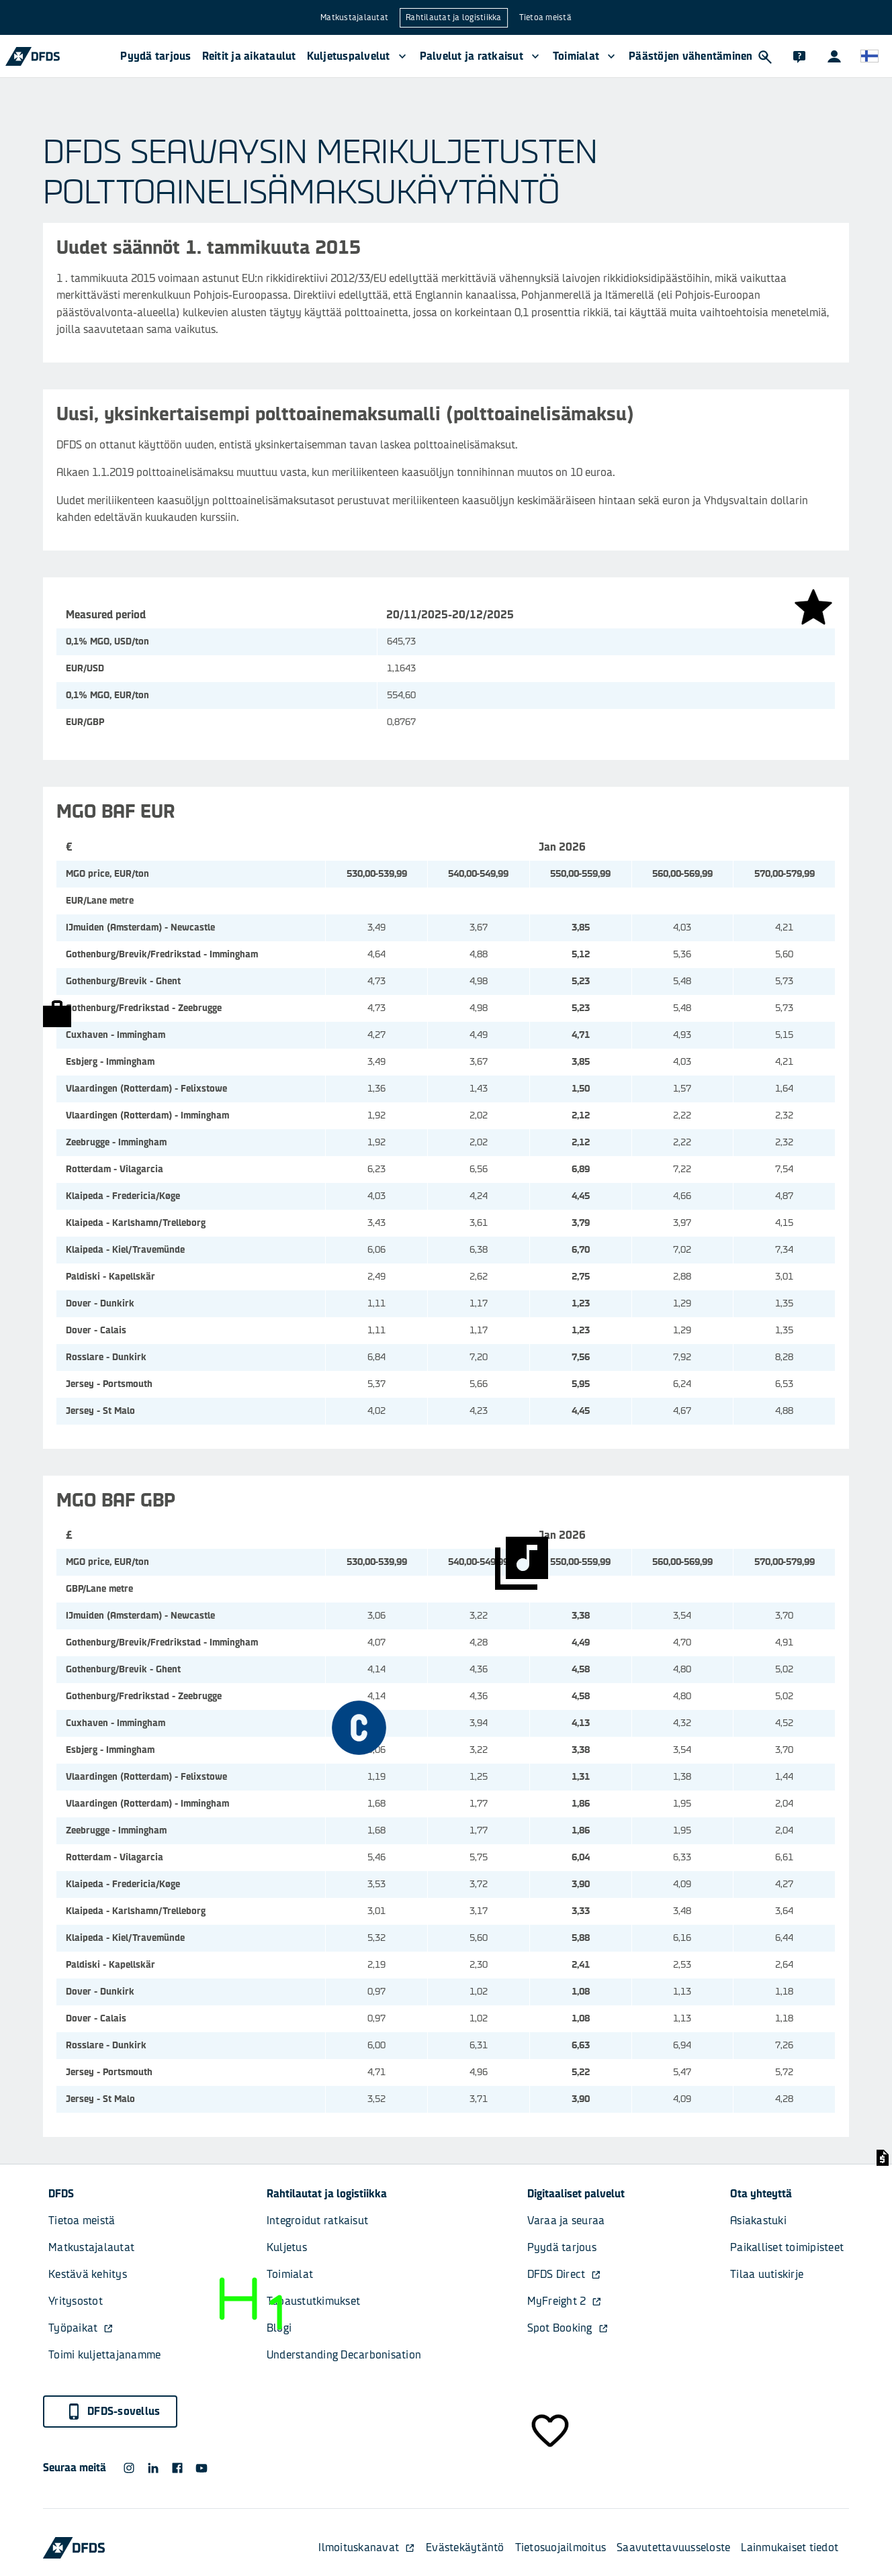 The width and height of the screenshot is (892, 2576). Describe the element at coordinates (813, 608) in the screenshot. I see `add item to favorites` at that location.